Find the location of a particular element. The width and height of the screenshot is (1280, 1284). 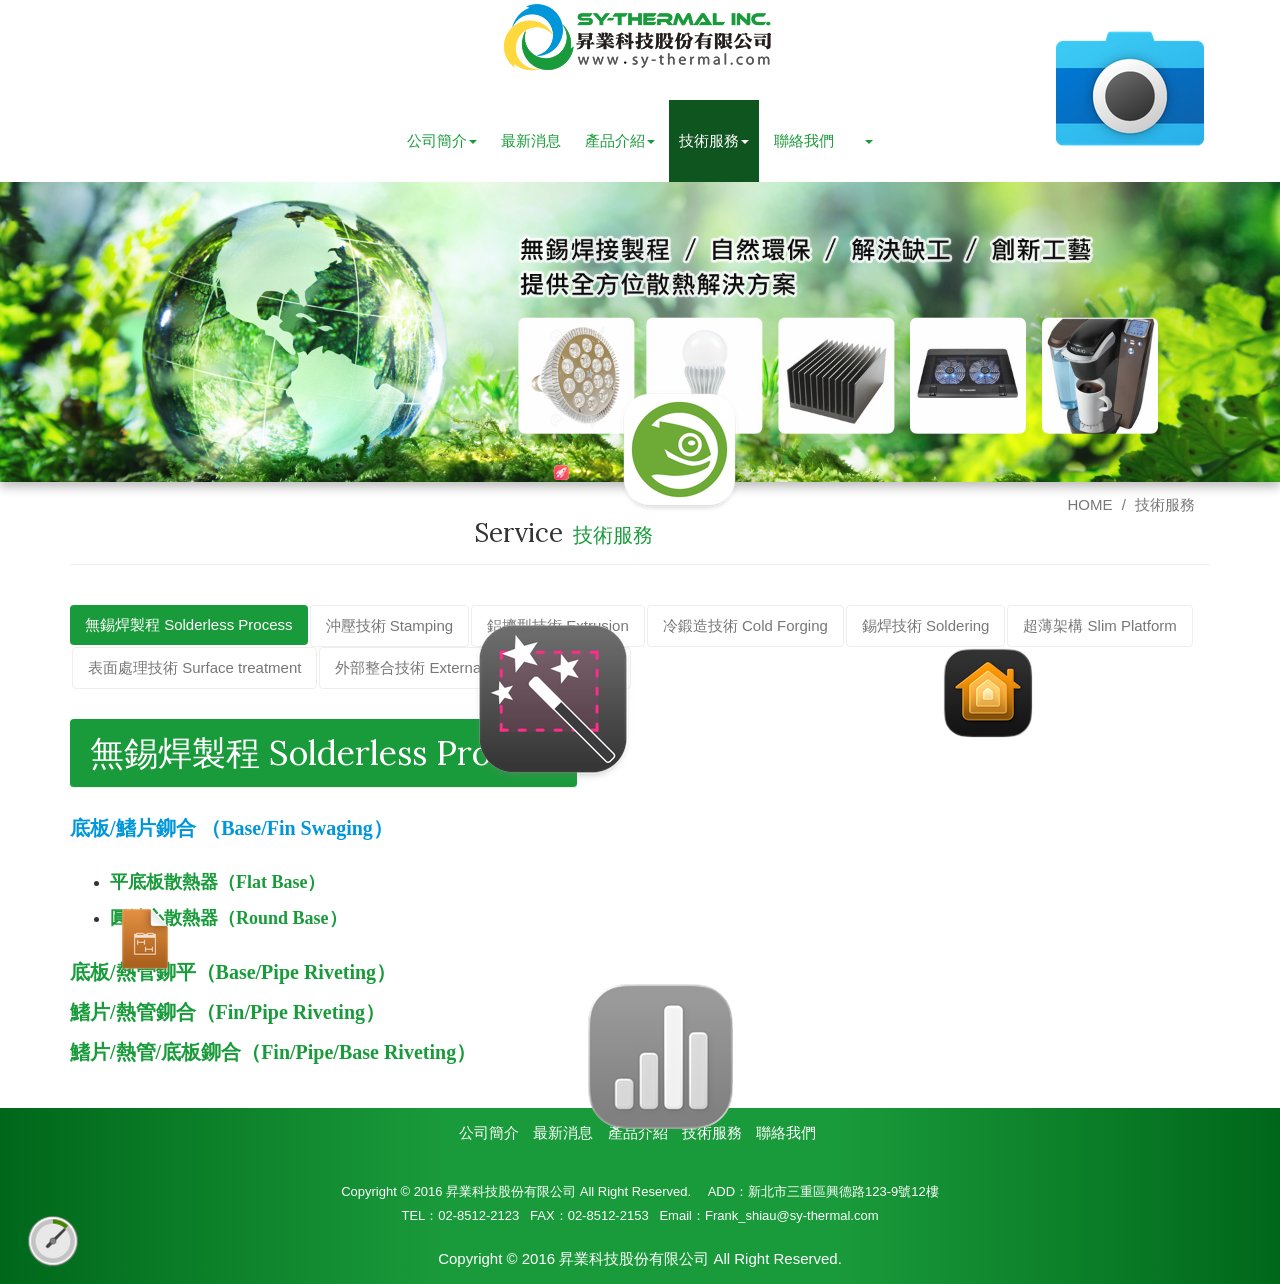

open normcap screen capture tool is located at coordinates (553, 699).